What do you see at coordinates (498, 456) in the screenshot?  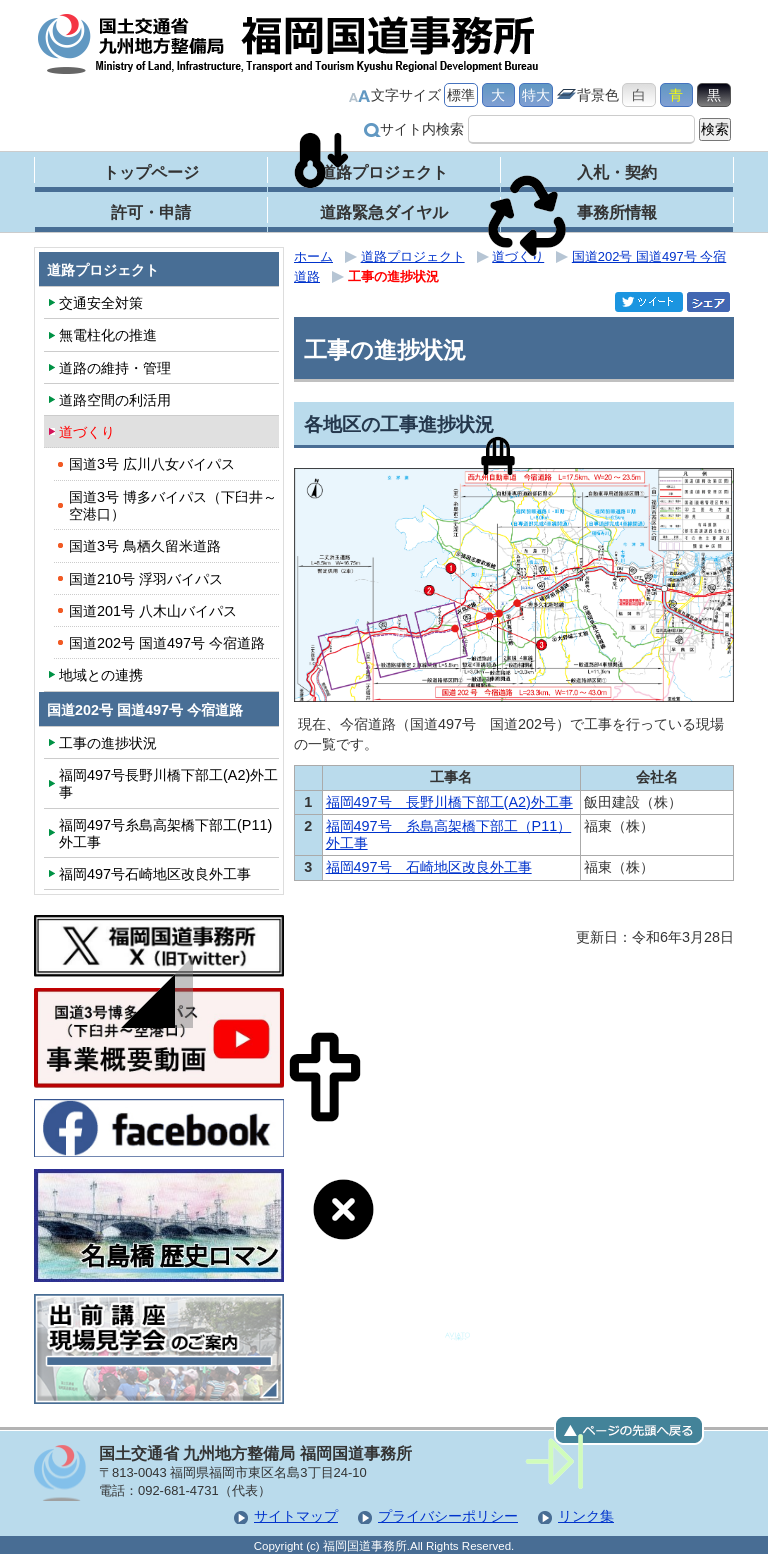 I see `select seating furniture option` at bounding box center [498, 456].